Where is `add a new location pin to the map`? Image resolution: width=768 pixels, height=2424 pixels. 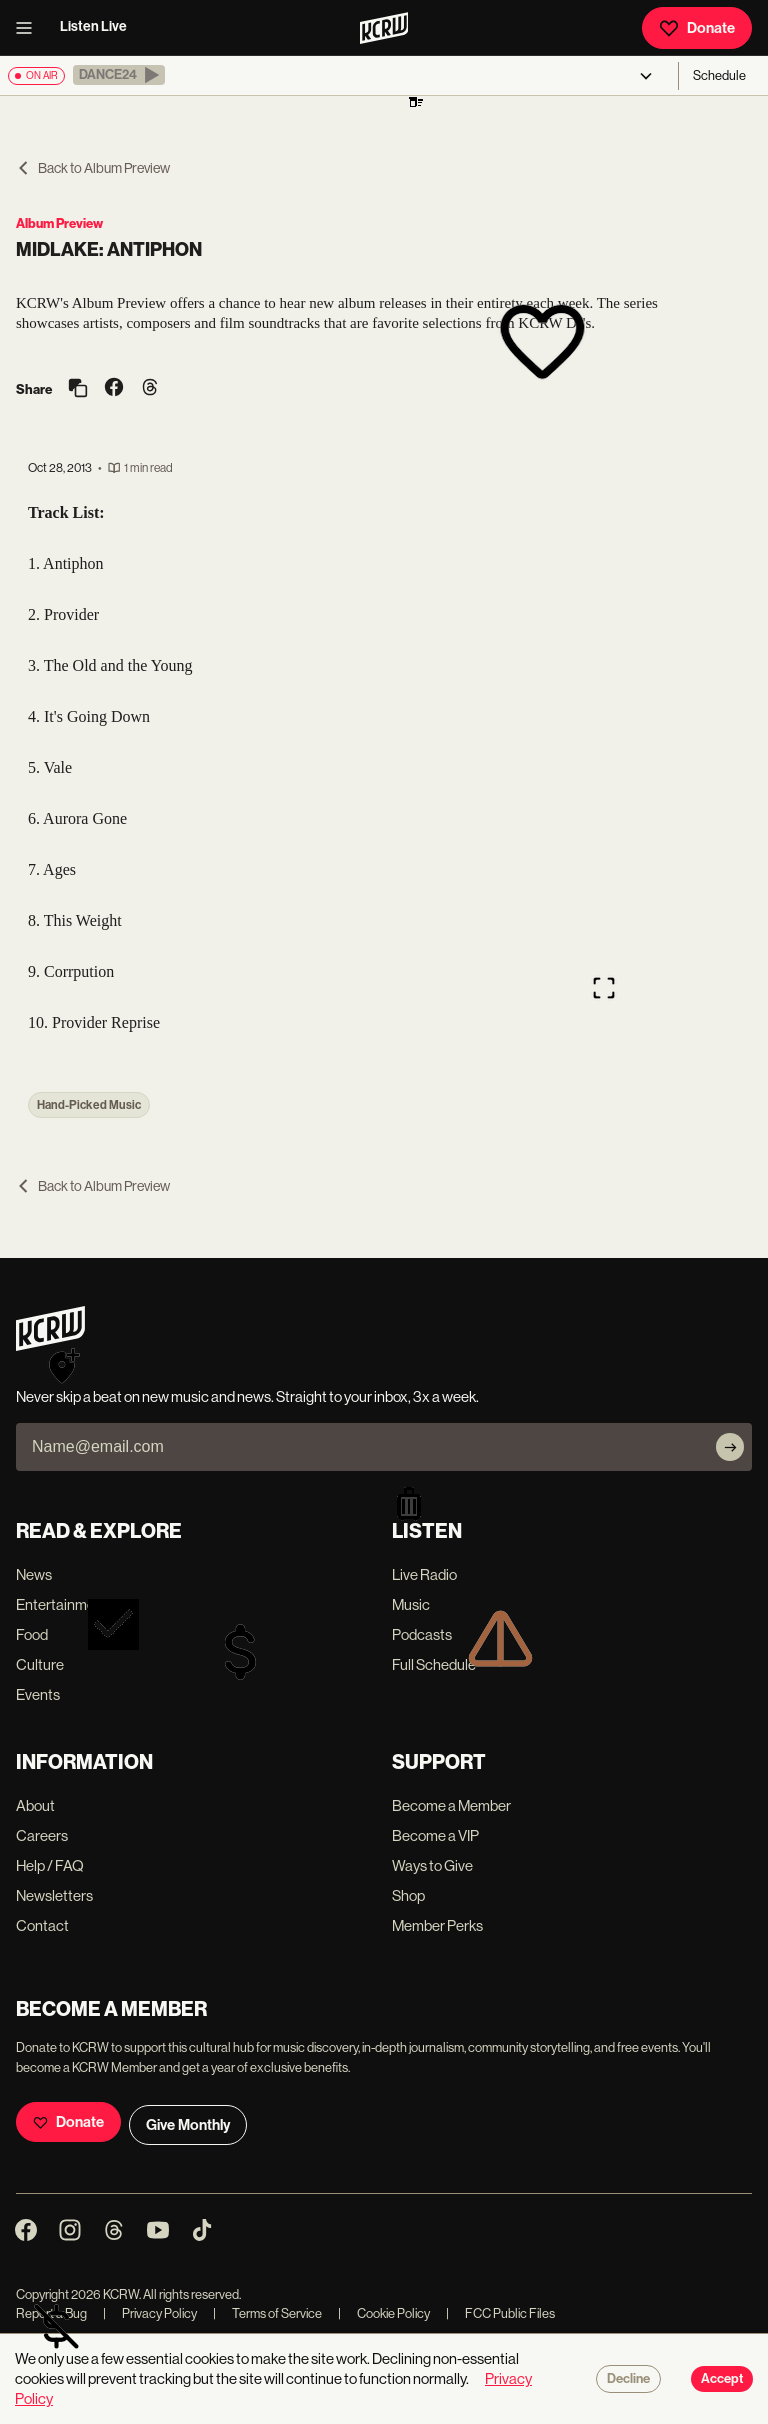
add a new location pin to the map is located at coordinates (62, 1366).